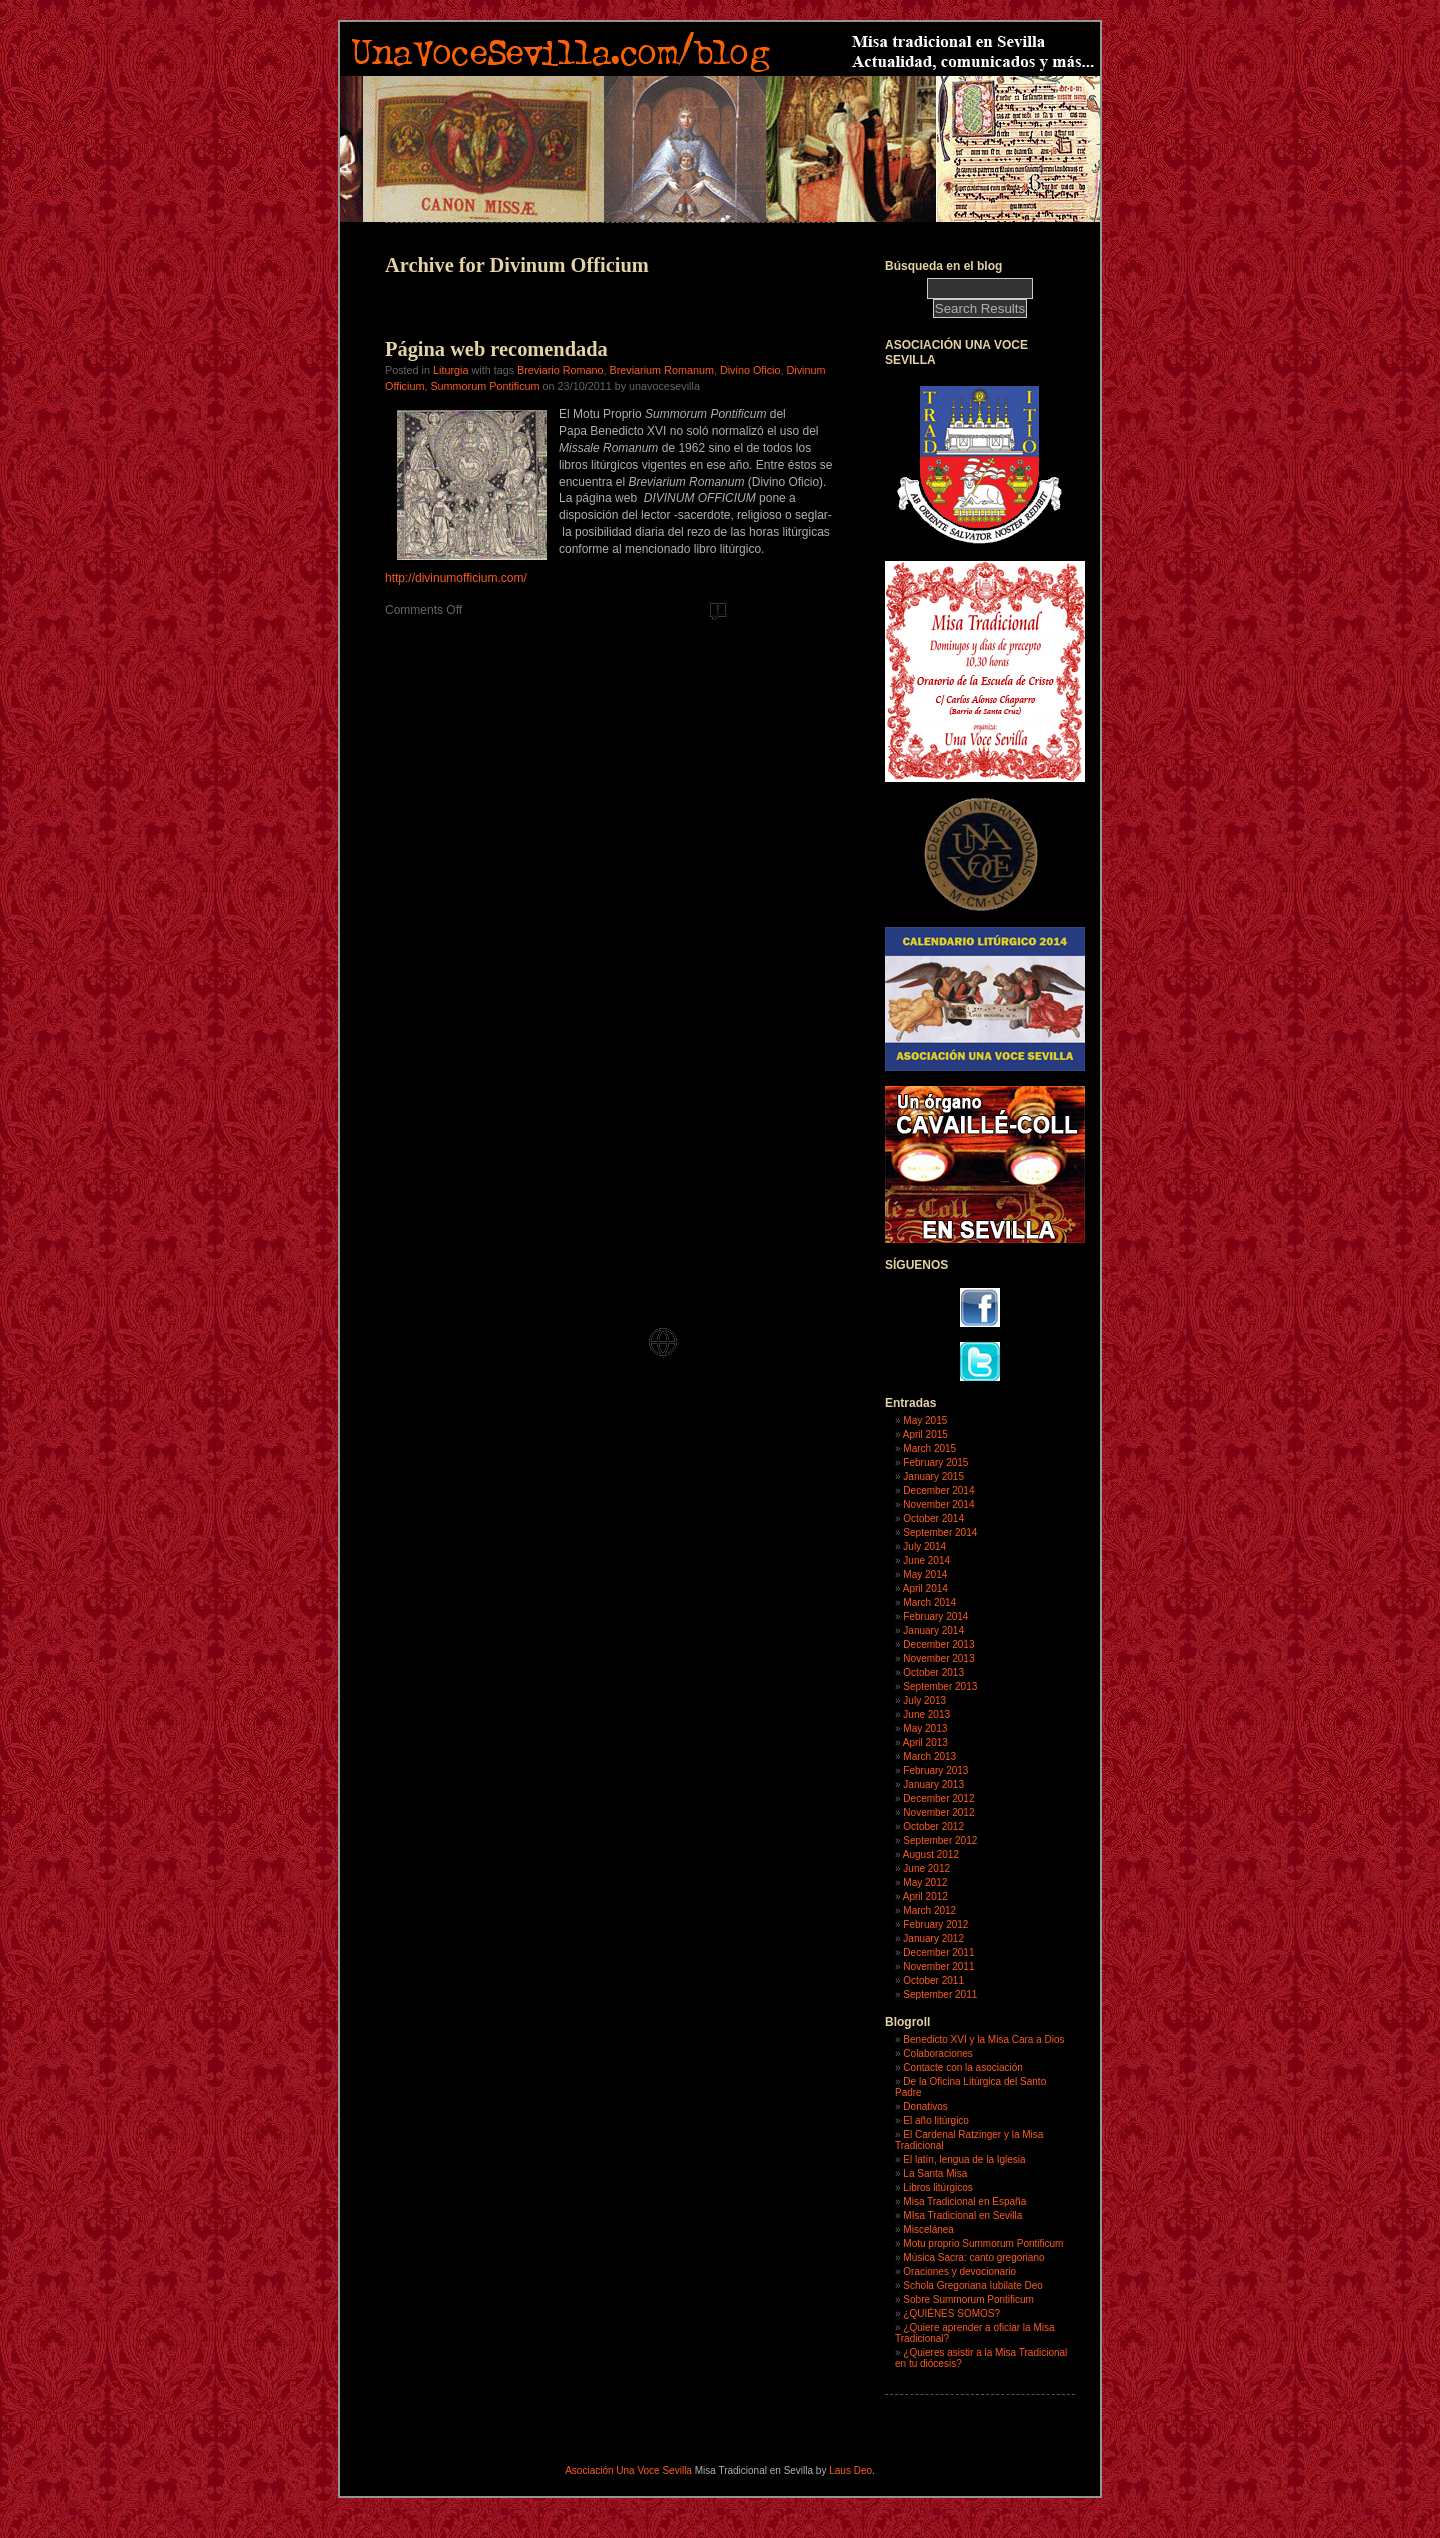 This screenshot has width=1440, height=2538. I want to click on report an issue or problem, so click(718, 611).